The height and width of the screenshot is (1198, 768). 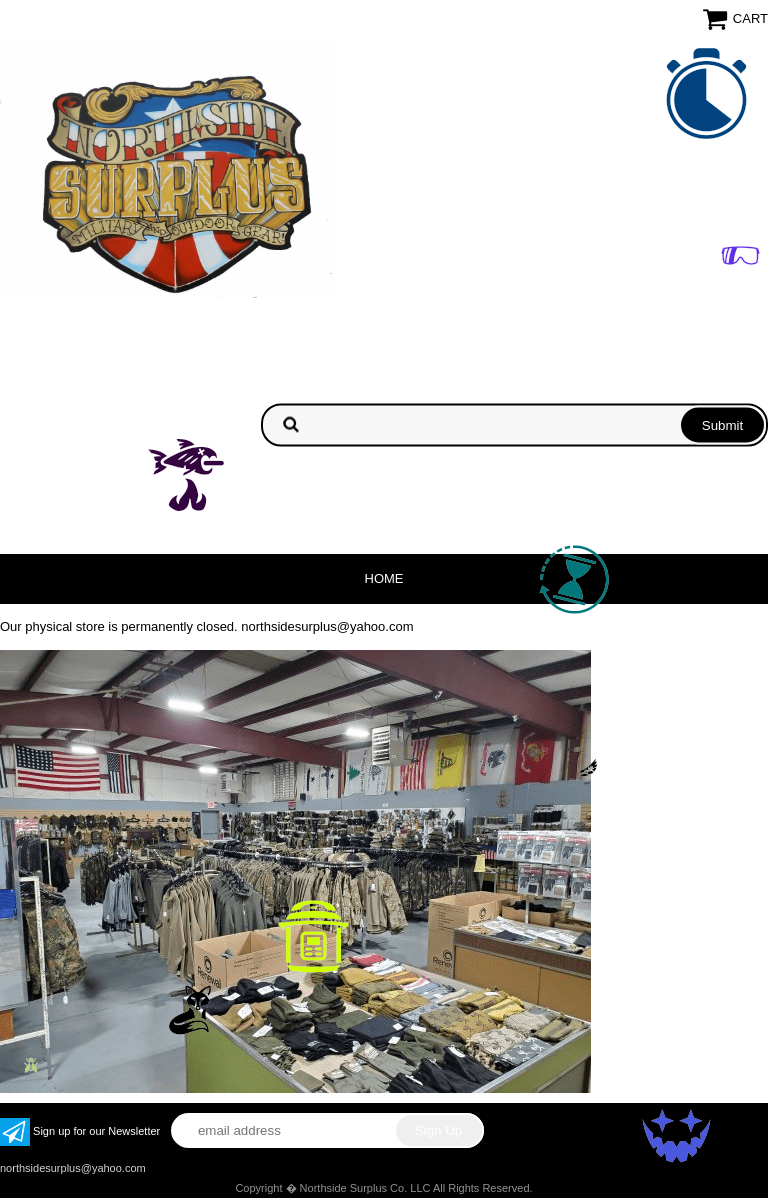 I want to click on start or stop a timer, so click(x=706, y=93).